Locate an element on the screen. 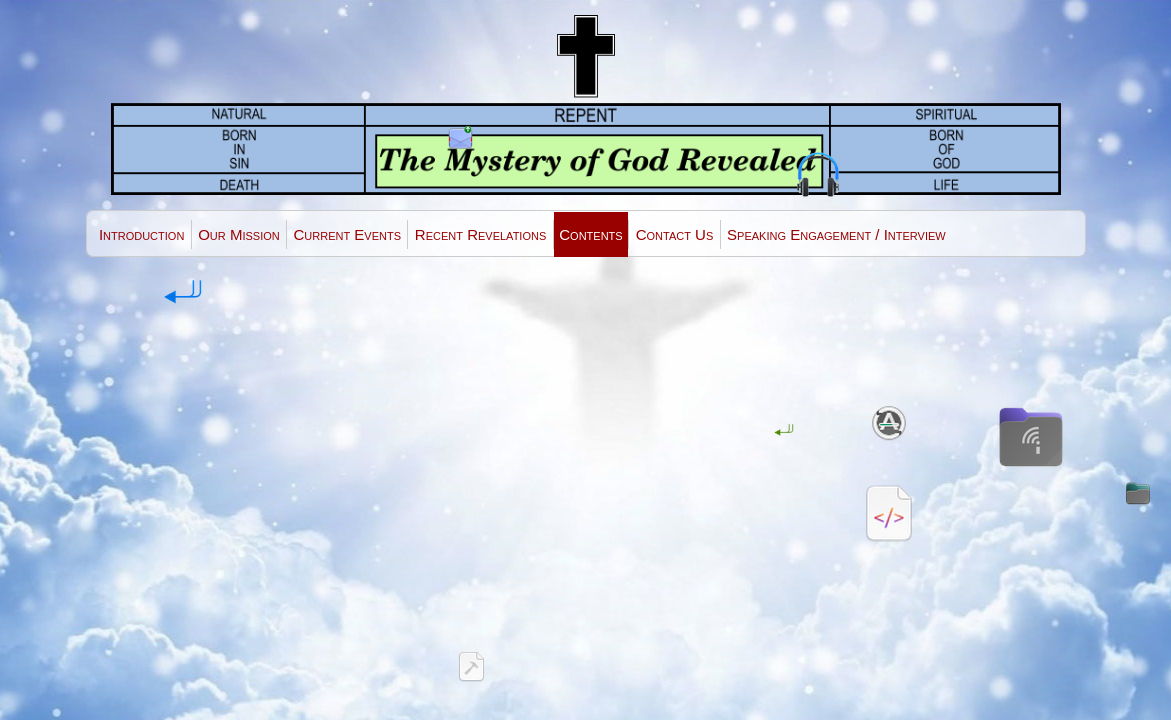  reply to all recipients of an email is located at coordinates (182, 289).